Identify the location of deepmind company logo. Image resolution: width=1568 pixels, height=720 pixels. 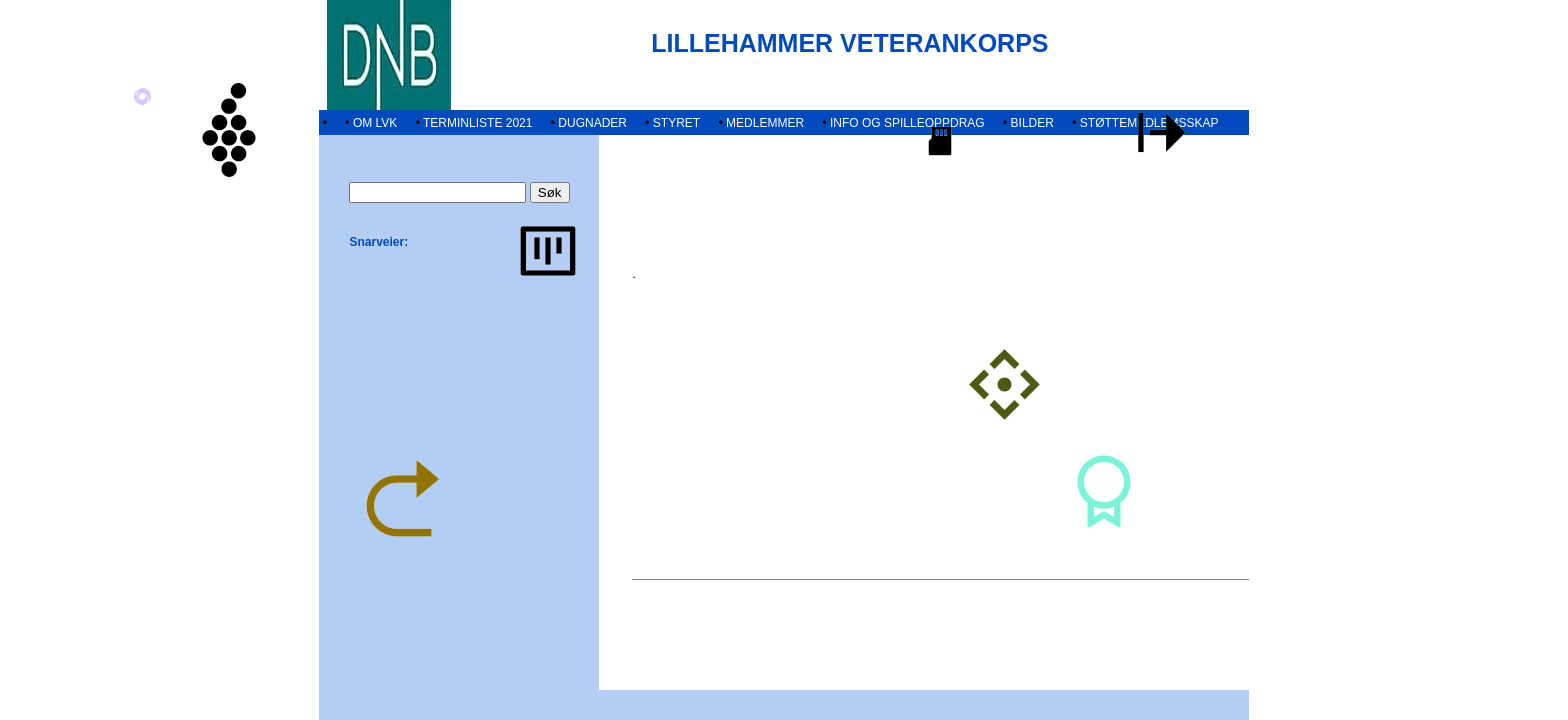
(142, 96).